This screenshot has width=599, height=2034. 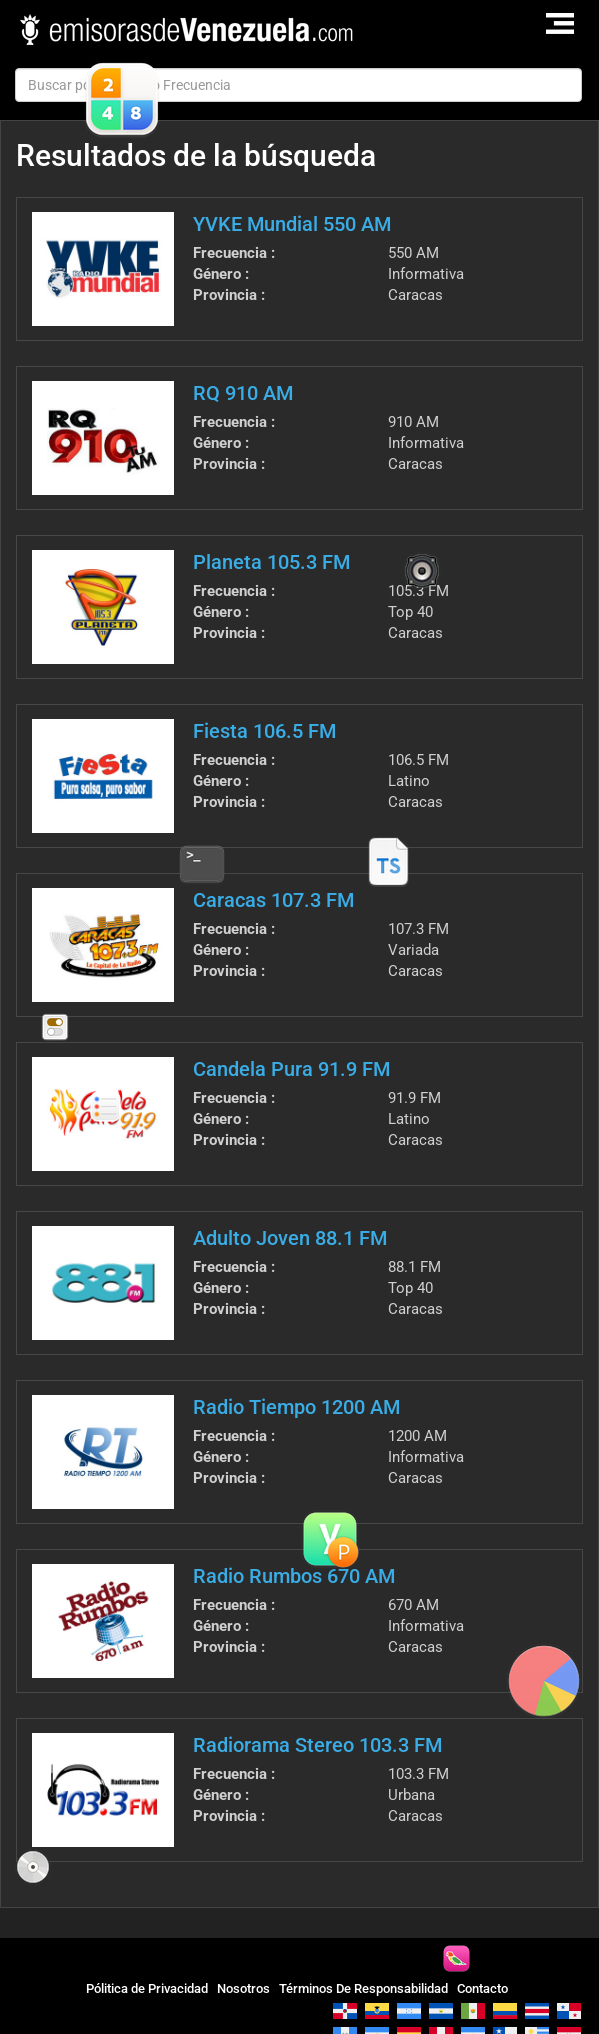 I want to click on access cd/dvd rewritable drive, so click(x=33, y=1867).